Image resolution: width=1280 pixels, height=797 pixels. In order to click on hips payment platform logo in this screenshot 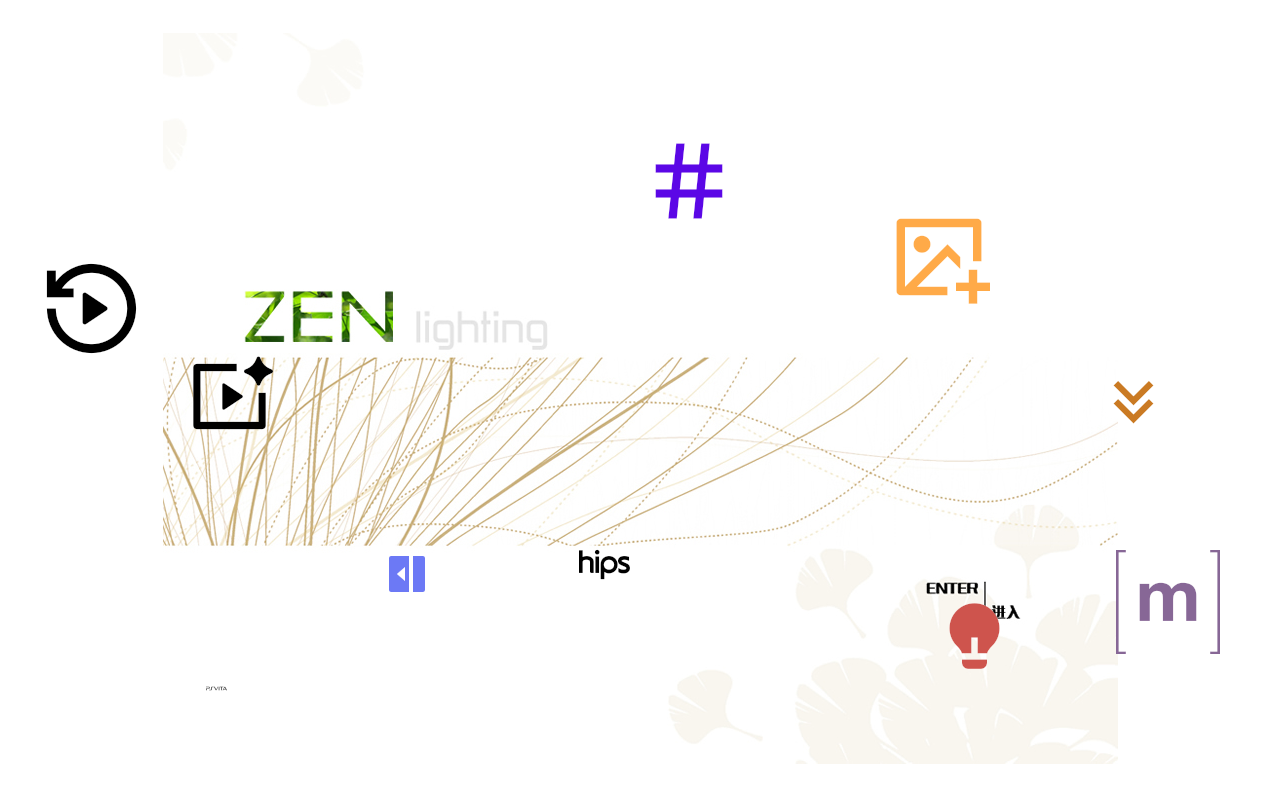, I will do `click(604, 564)`.